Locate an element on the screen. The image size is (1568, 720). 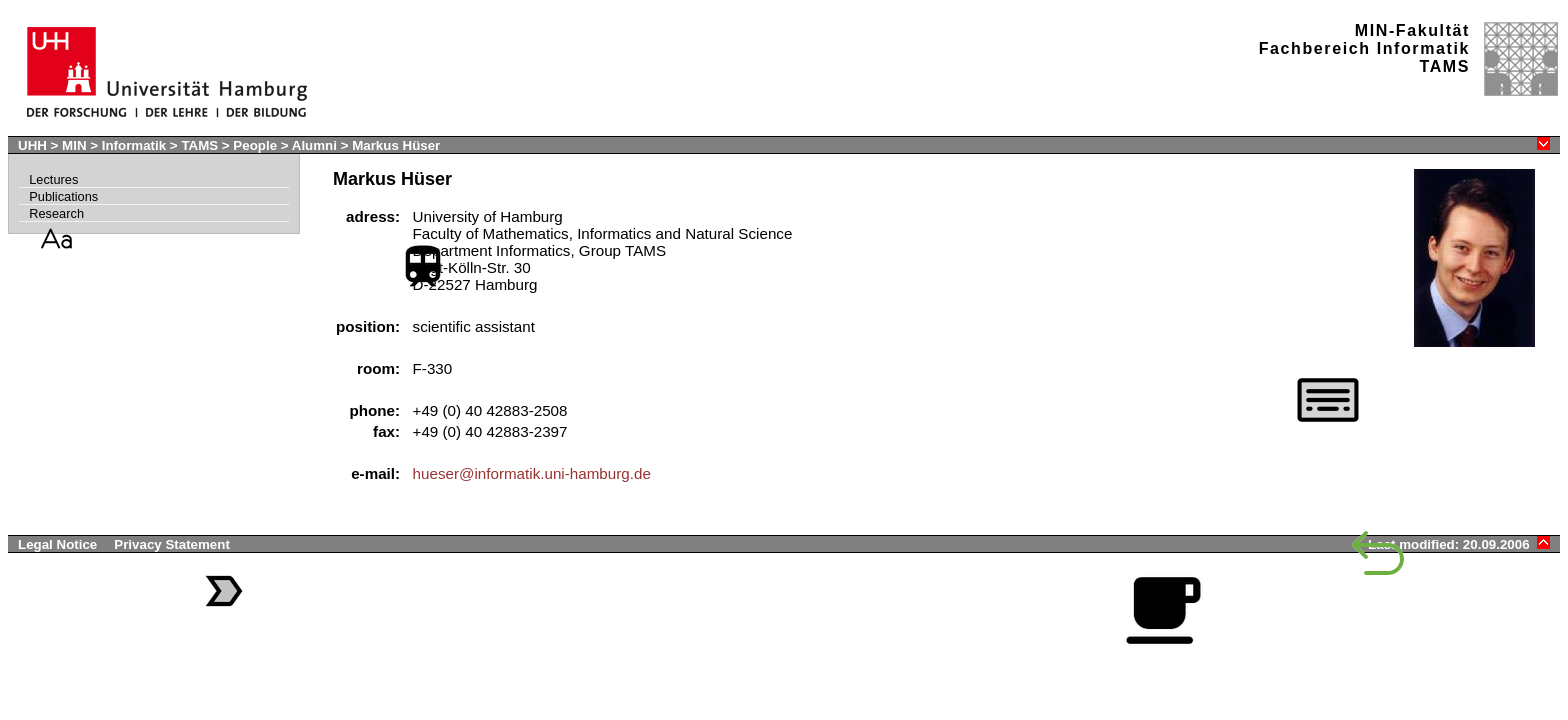
view train schedules or routes is located at coordinates (423, 267).